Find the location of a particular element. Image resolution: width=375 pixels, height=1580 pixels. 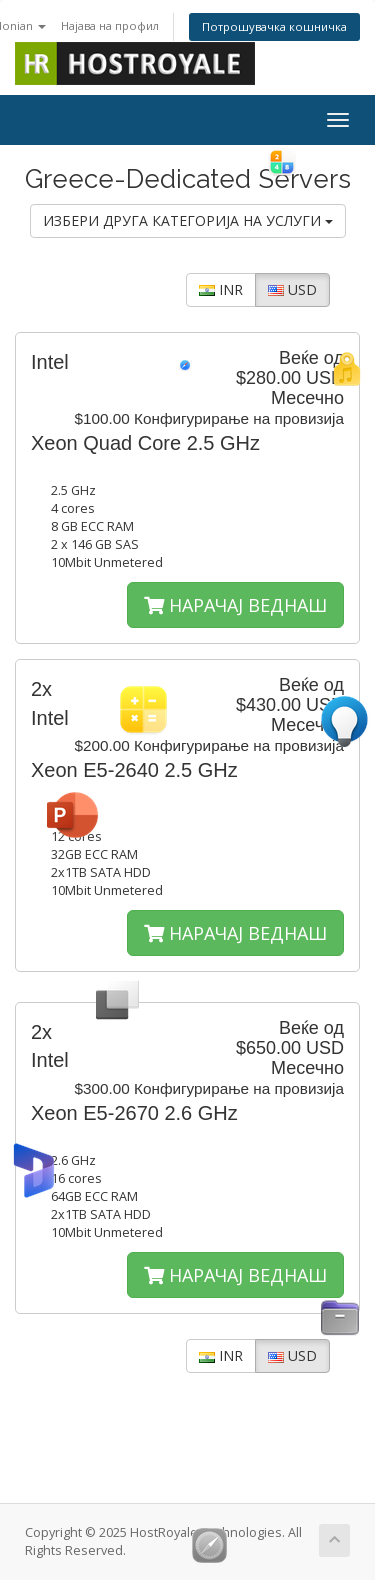

open Safari web browser is located at coordinates (185, 365).